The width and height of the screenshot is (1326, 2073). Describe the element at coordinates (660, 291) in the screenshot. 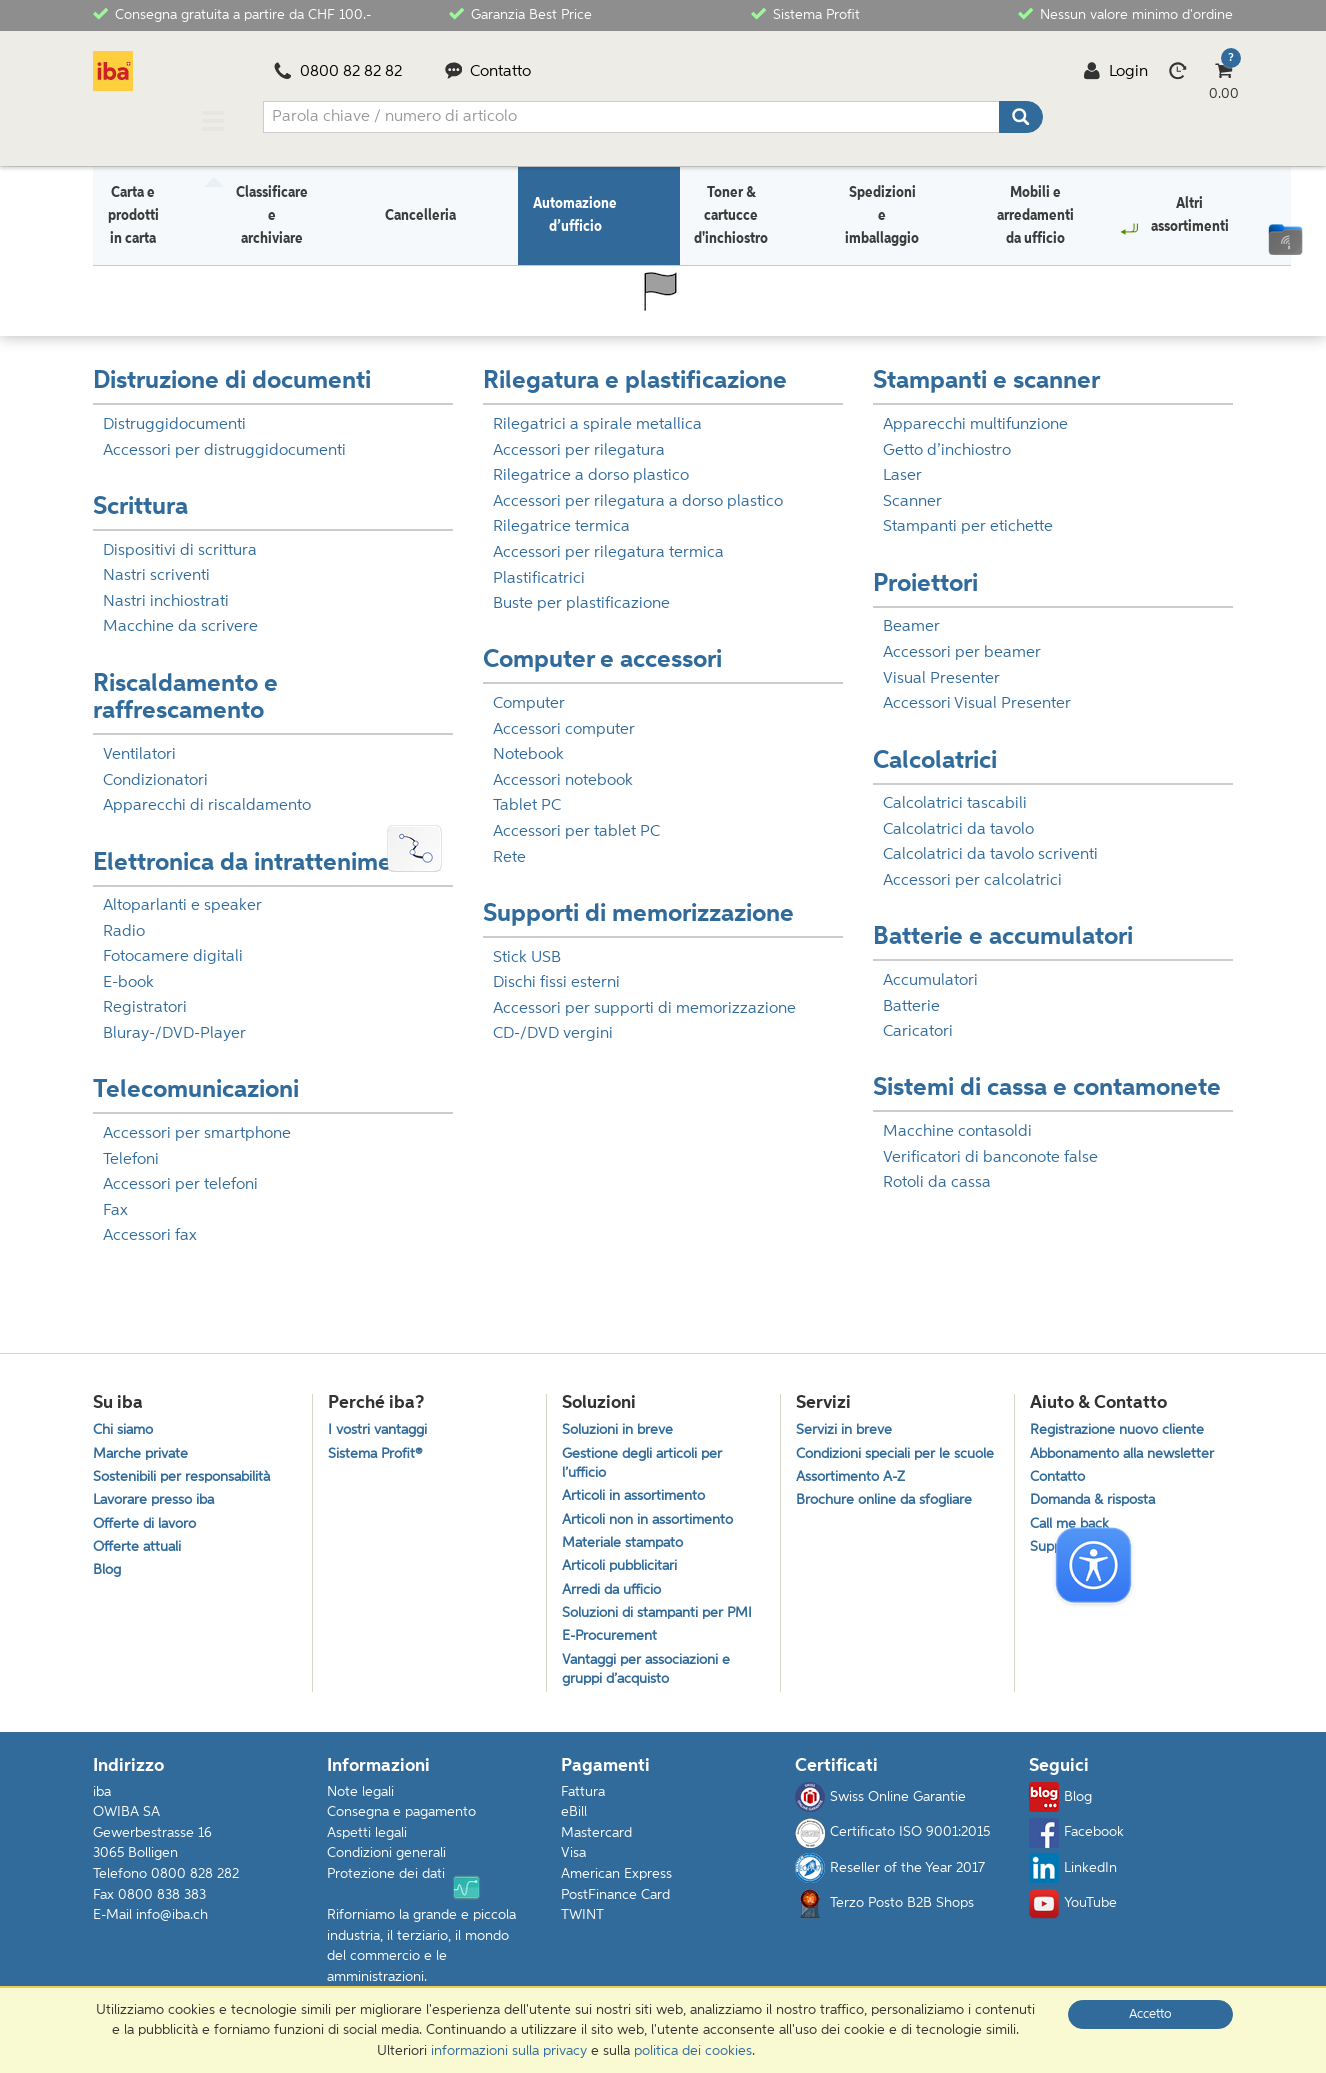

I see `view flagged emails in Mail` at that location.